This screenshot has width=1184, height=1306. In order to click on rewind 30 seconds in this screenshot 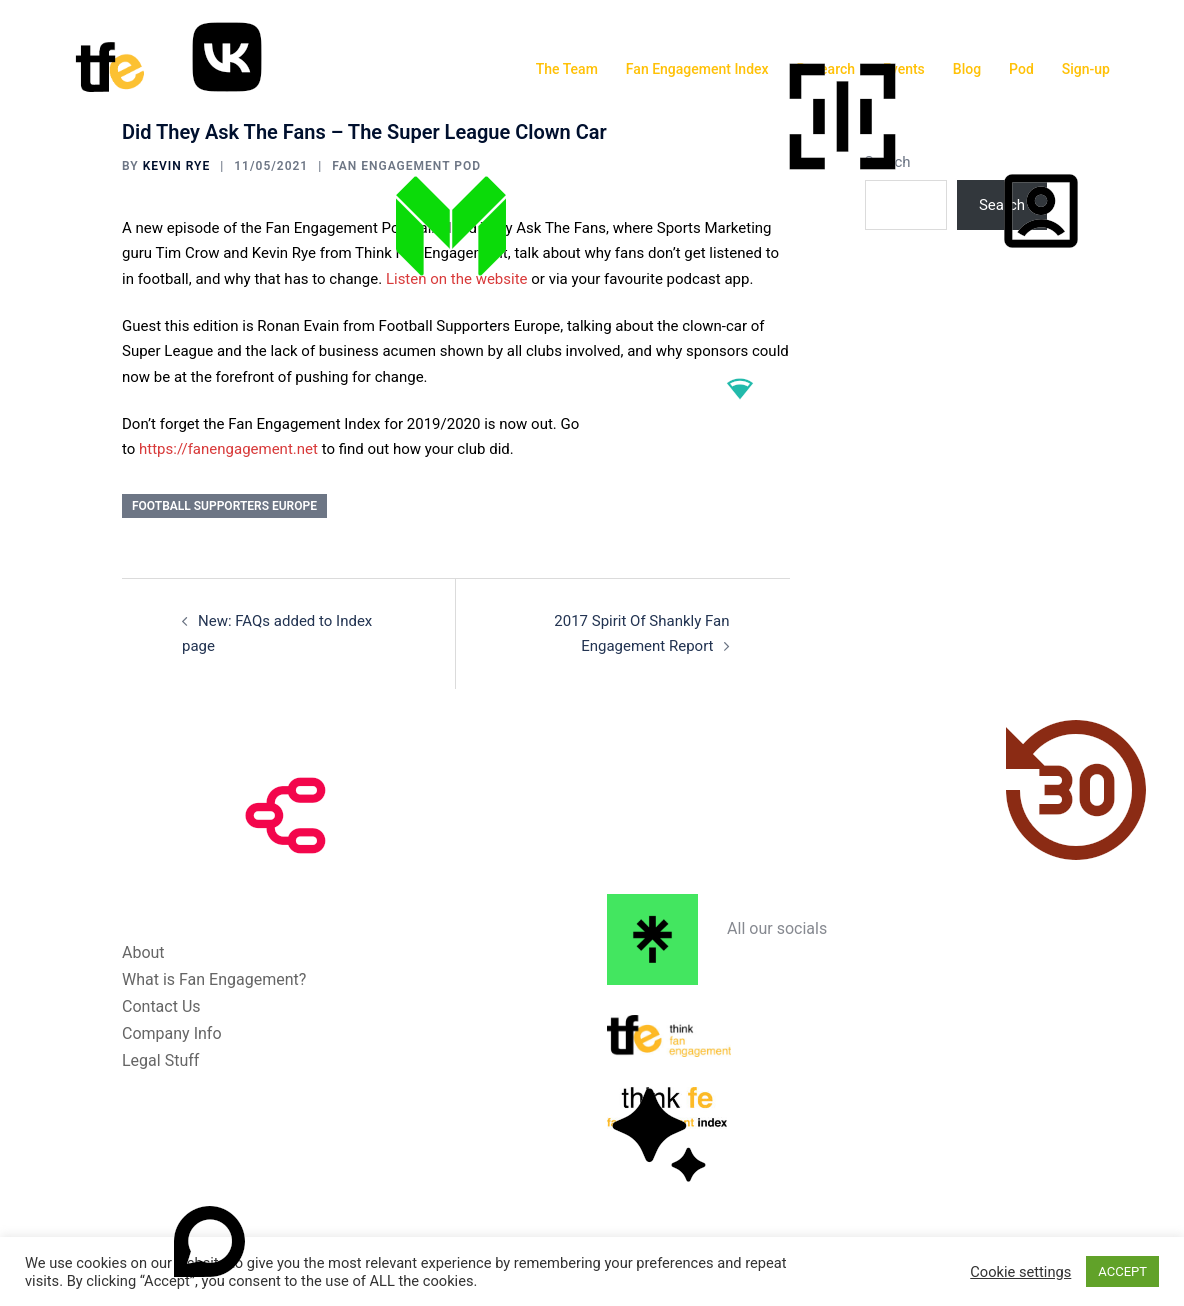, I will do `click(1076, 790)`.